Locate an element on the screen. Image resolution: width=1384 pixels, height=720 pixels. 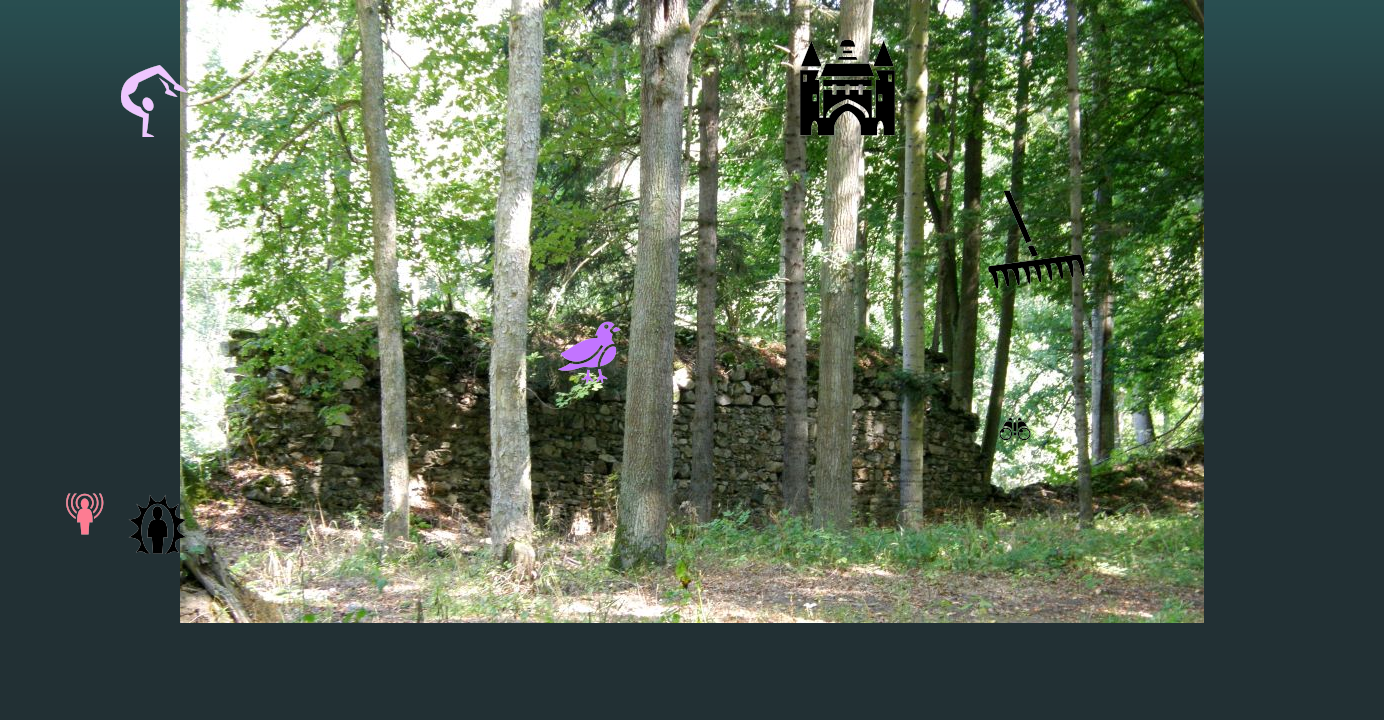
activate aura or special ability is located at coordinates (157, 524).